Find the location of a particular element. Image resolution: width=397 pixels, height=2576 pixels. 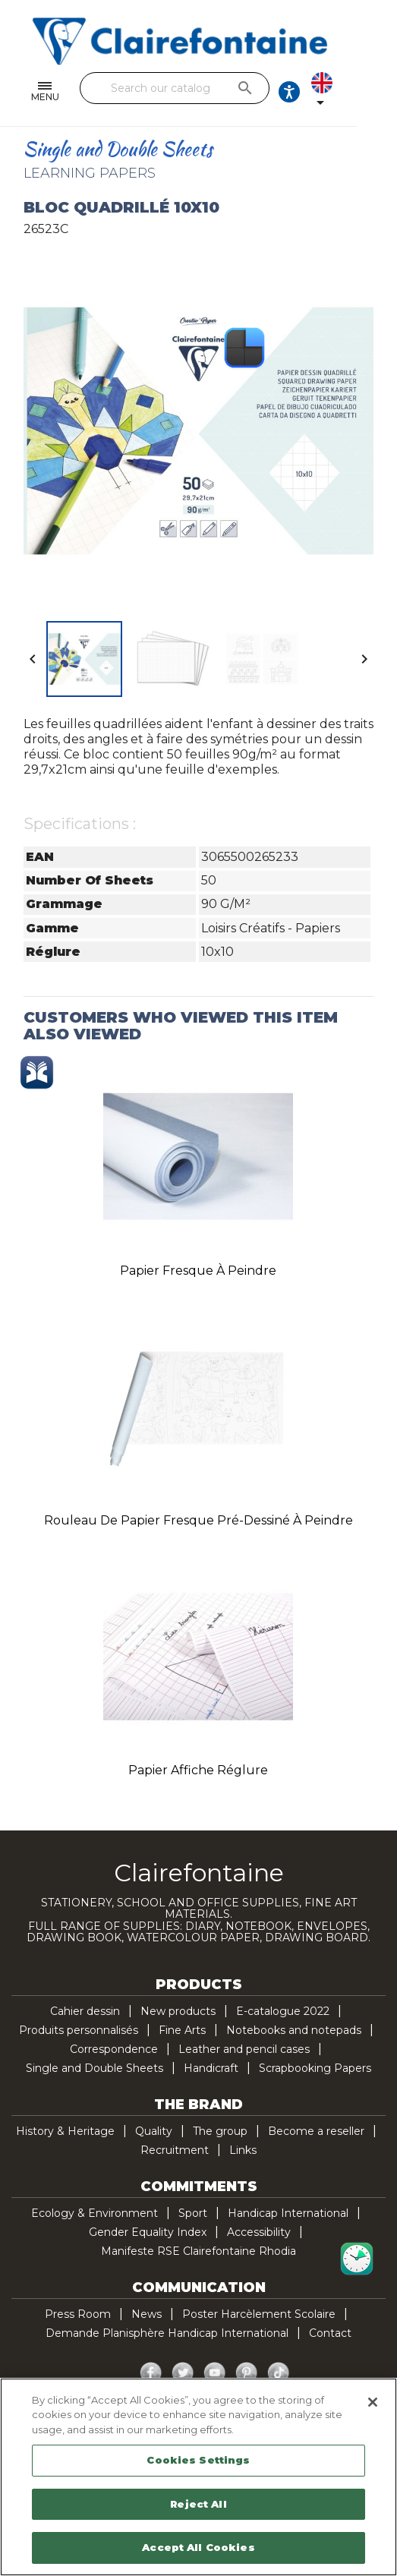

open JabRef reference manager is located at coordinates (36, 1072).